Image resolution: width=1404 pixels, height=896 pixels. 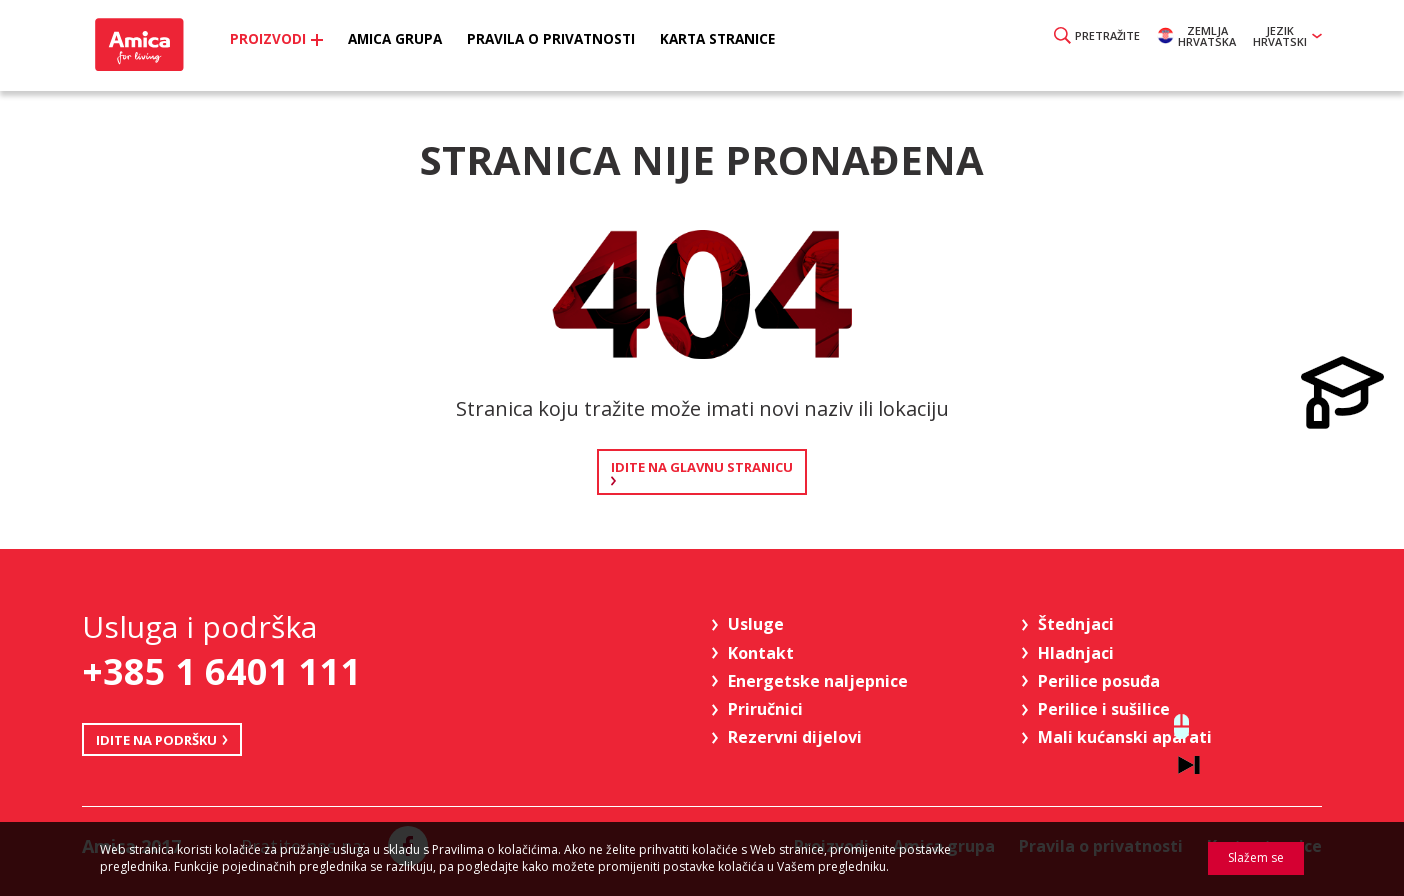 What do you see at coordinates (1189, 765) in the screenshot?
I see `skip to next track` at bounding box center [1189, 765].